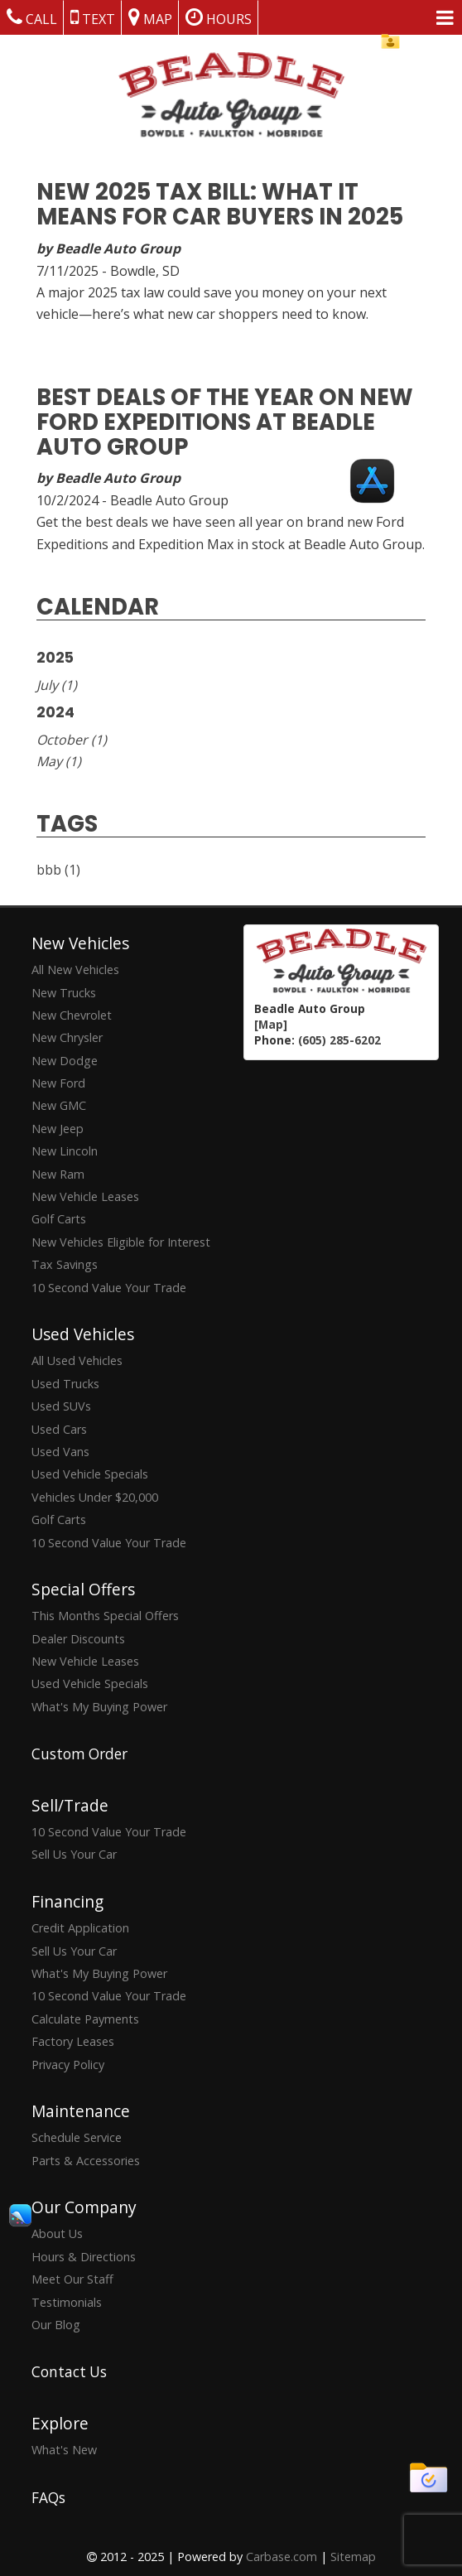  I want to click on open your personal user folder, so click(390, 41).